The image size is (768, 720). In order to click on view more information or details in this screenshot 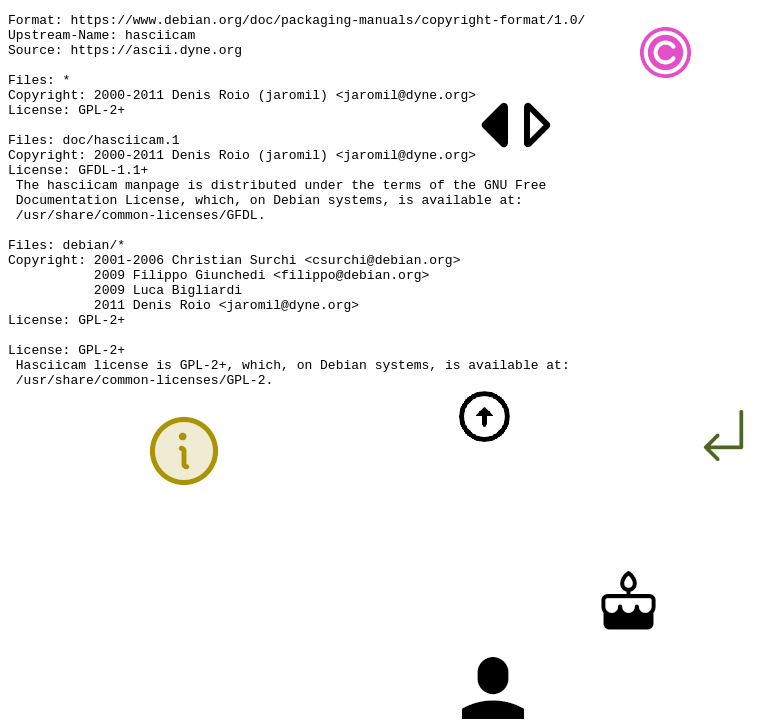, I will do `click(184, 451)`.